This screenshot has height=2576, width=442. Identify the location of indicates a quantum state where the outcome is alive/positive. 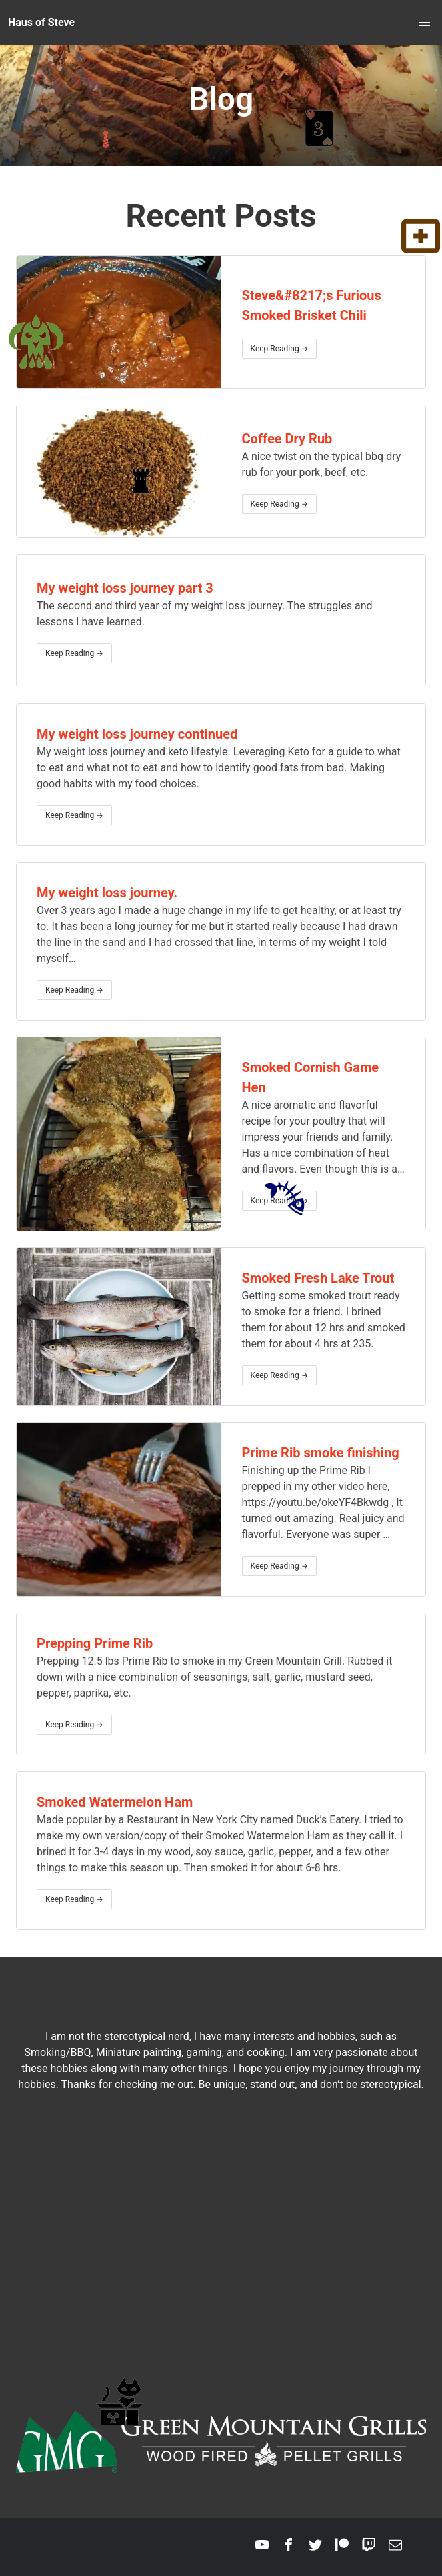
(119, 2401).